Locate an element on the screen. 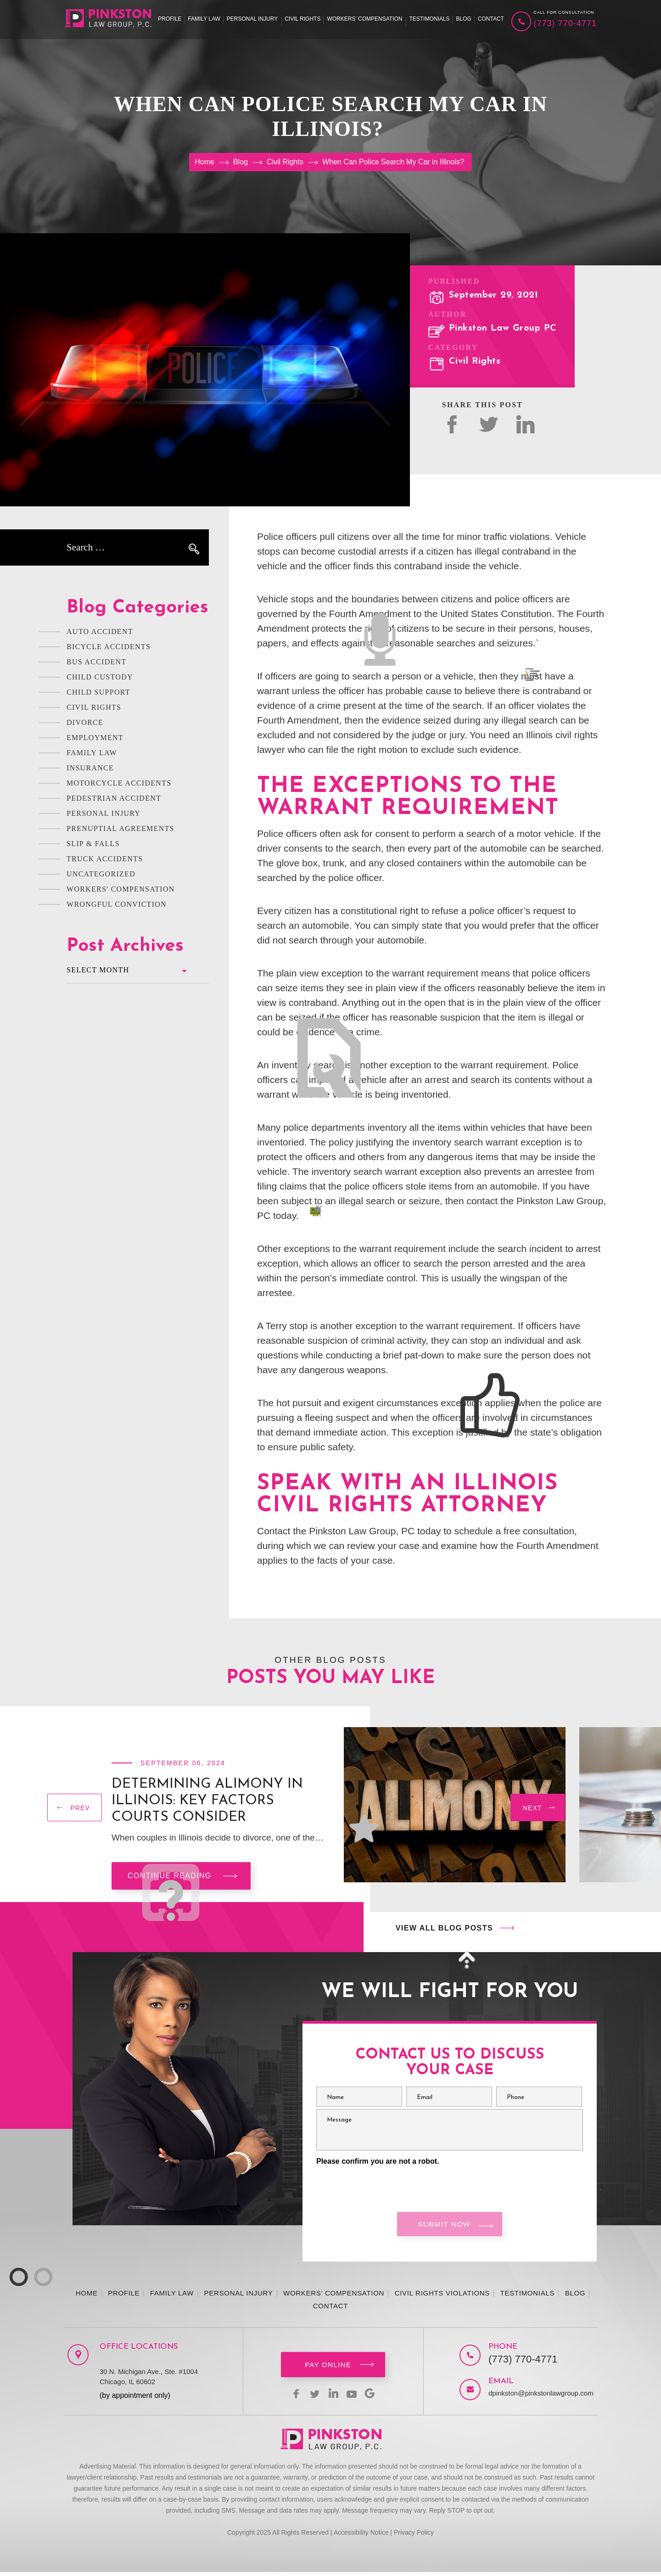 The height and width of the screenshot is (2576, 661). access your bookmarked items is located at coordinates (364, 1830).